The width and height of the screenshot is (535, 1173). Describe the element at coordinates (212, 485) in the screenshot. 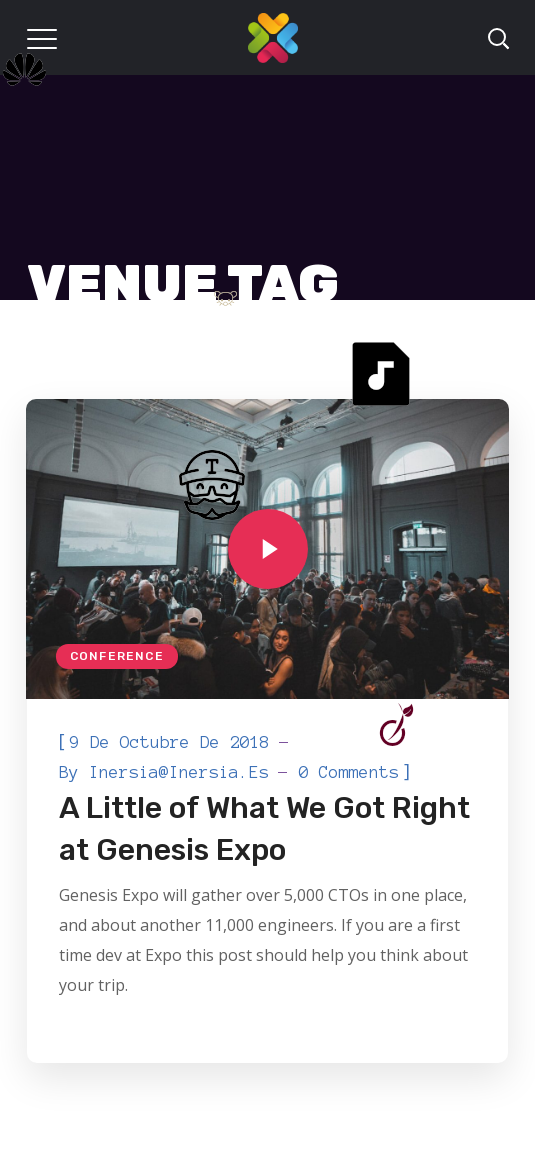

I see `link to Travis CI continuous integration service` at that location.